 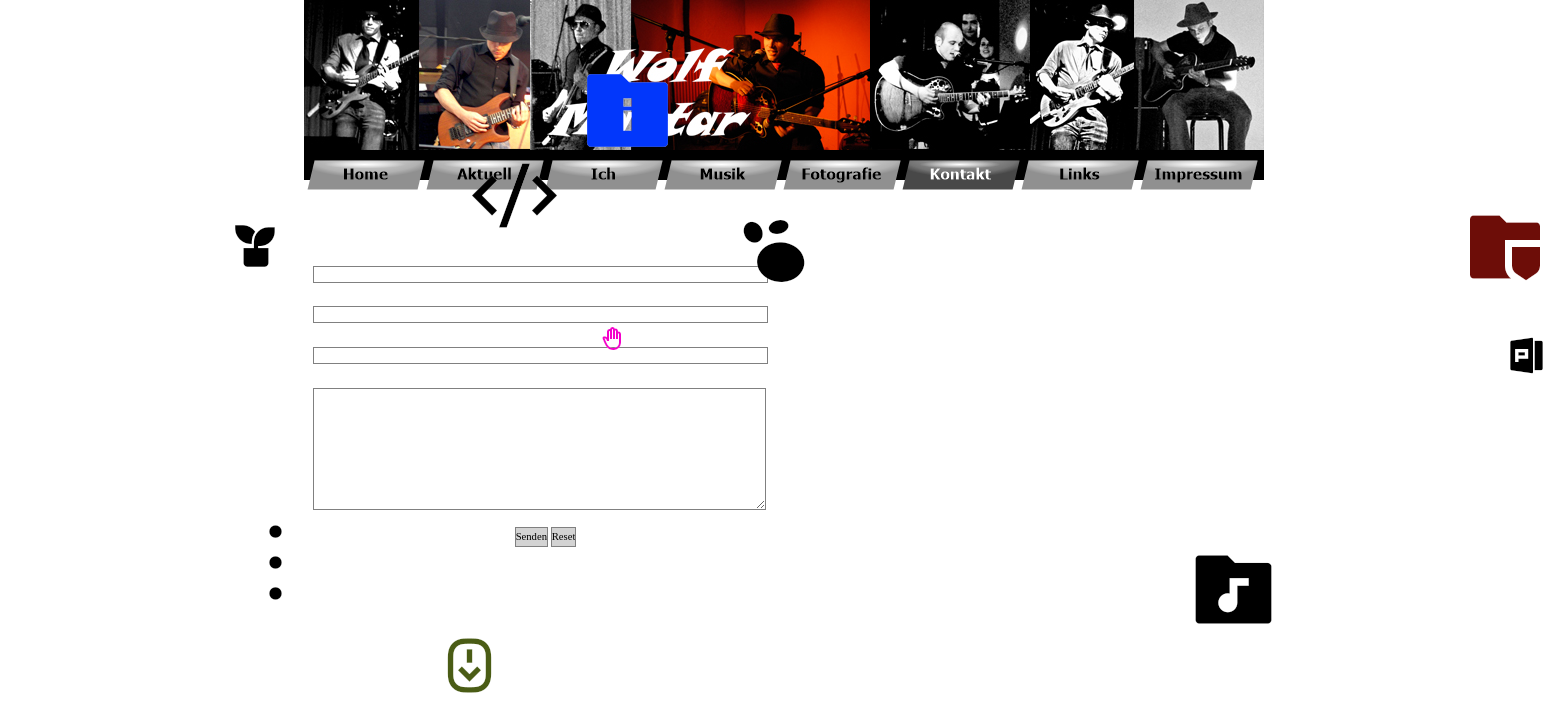 I want to click on stop or pause current action, so click(x=612, y=339).